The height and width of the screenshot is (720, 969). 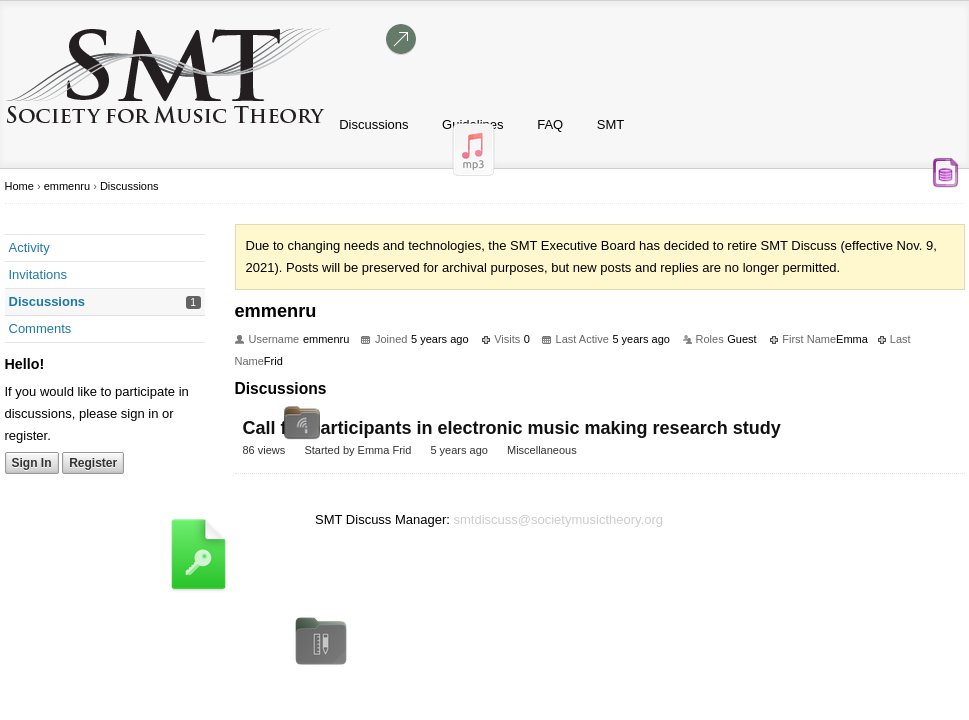 I want to click on a PEM key file for secure authentication, so click(x=198, y=555).